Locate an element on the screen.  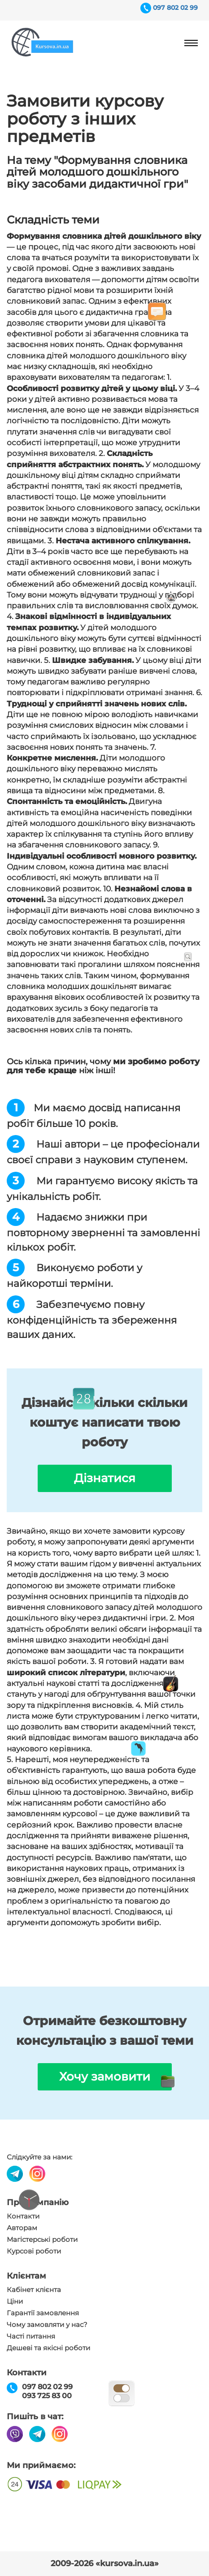
open the clocks app is located at coordinates (29, 2200).